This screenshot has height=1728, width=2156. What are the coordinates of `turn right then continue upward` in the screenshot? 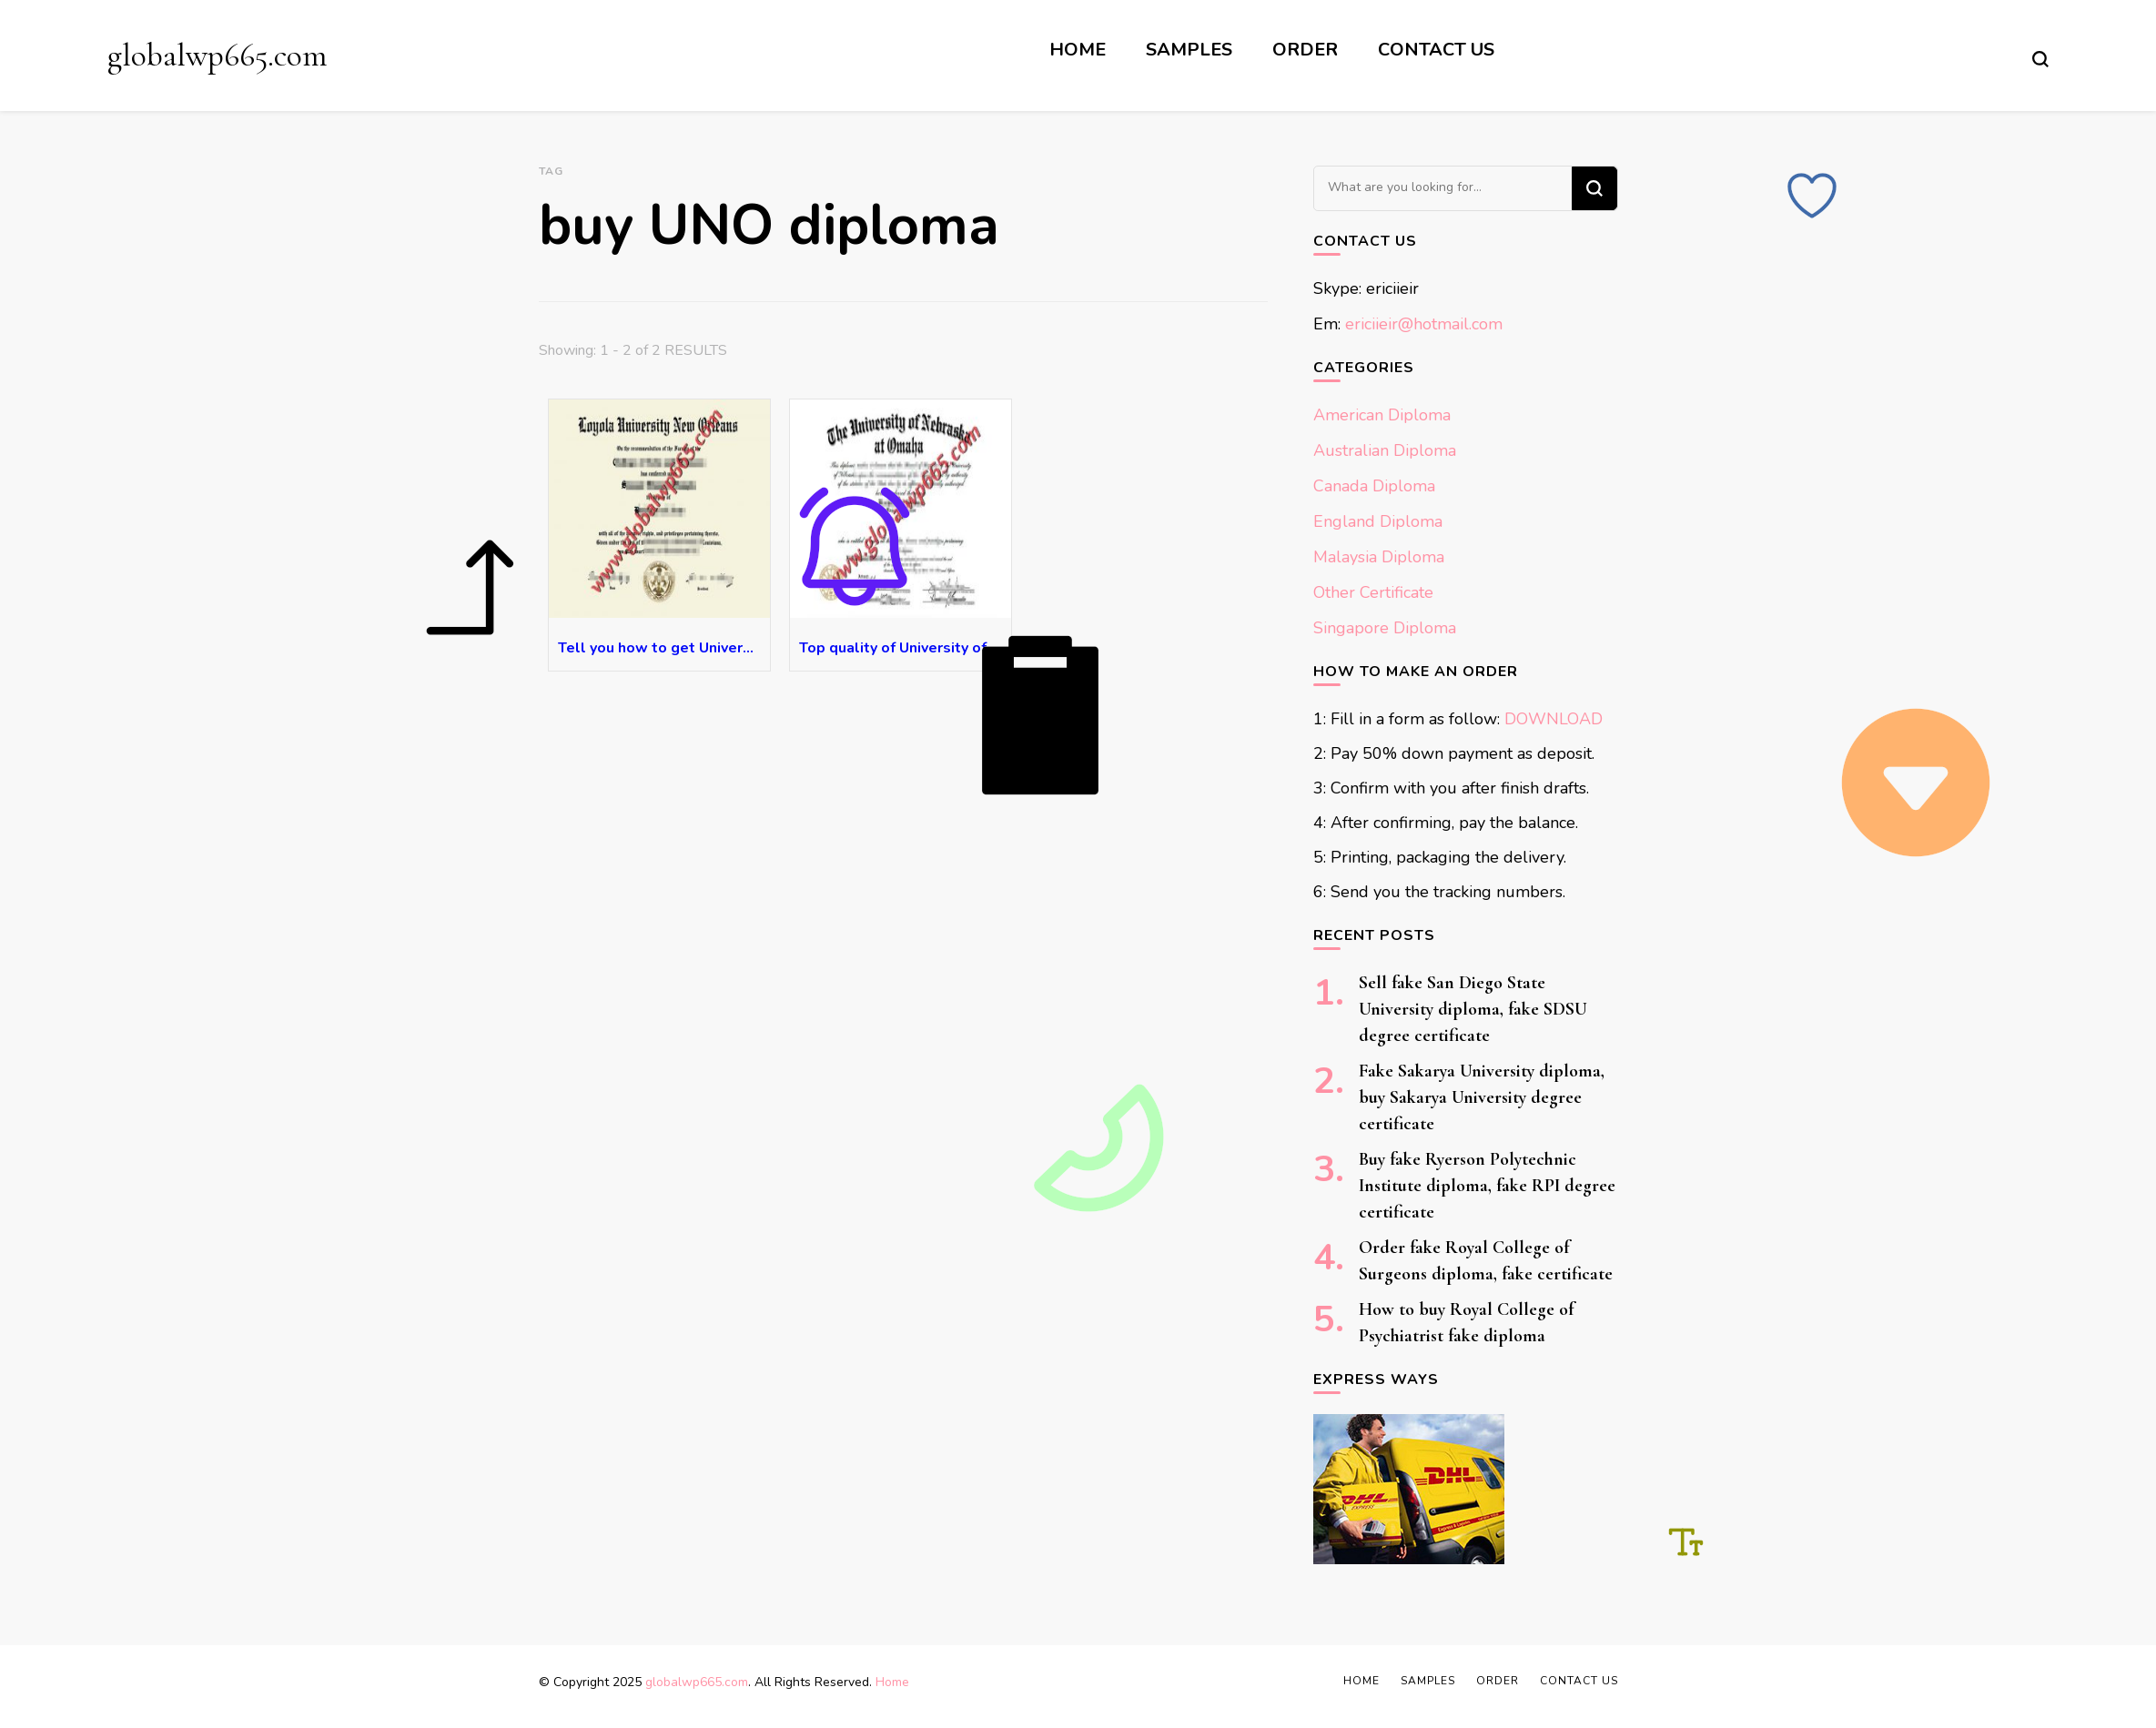 It's located at (470, 587).